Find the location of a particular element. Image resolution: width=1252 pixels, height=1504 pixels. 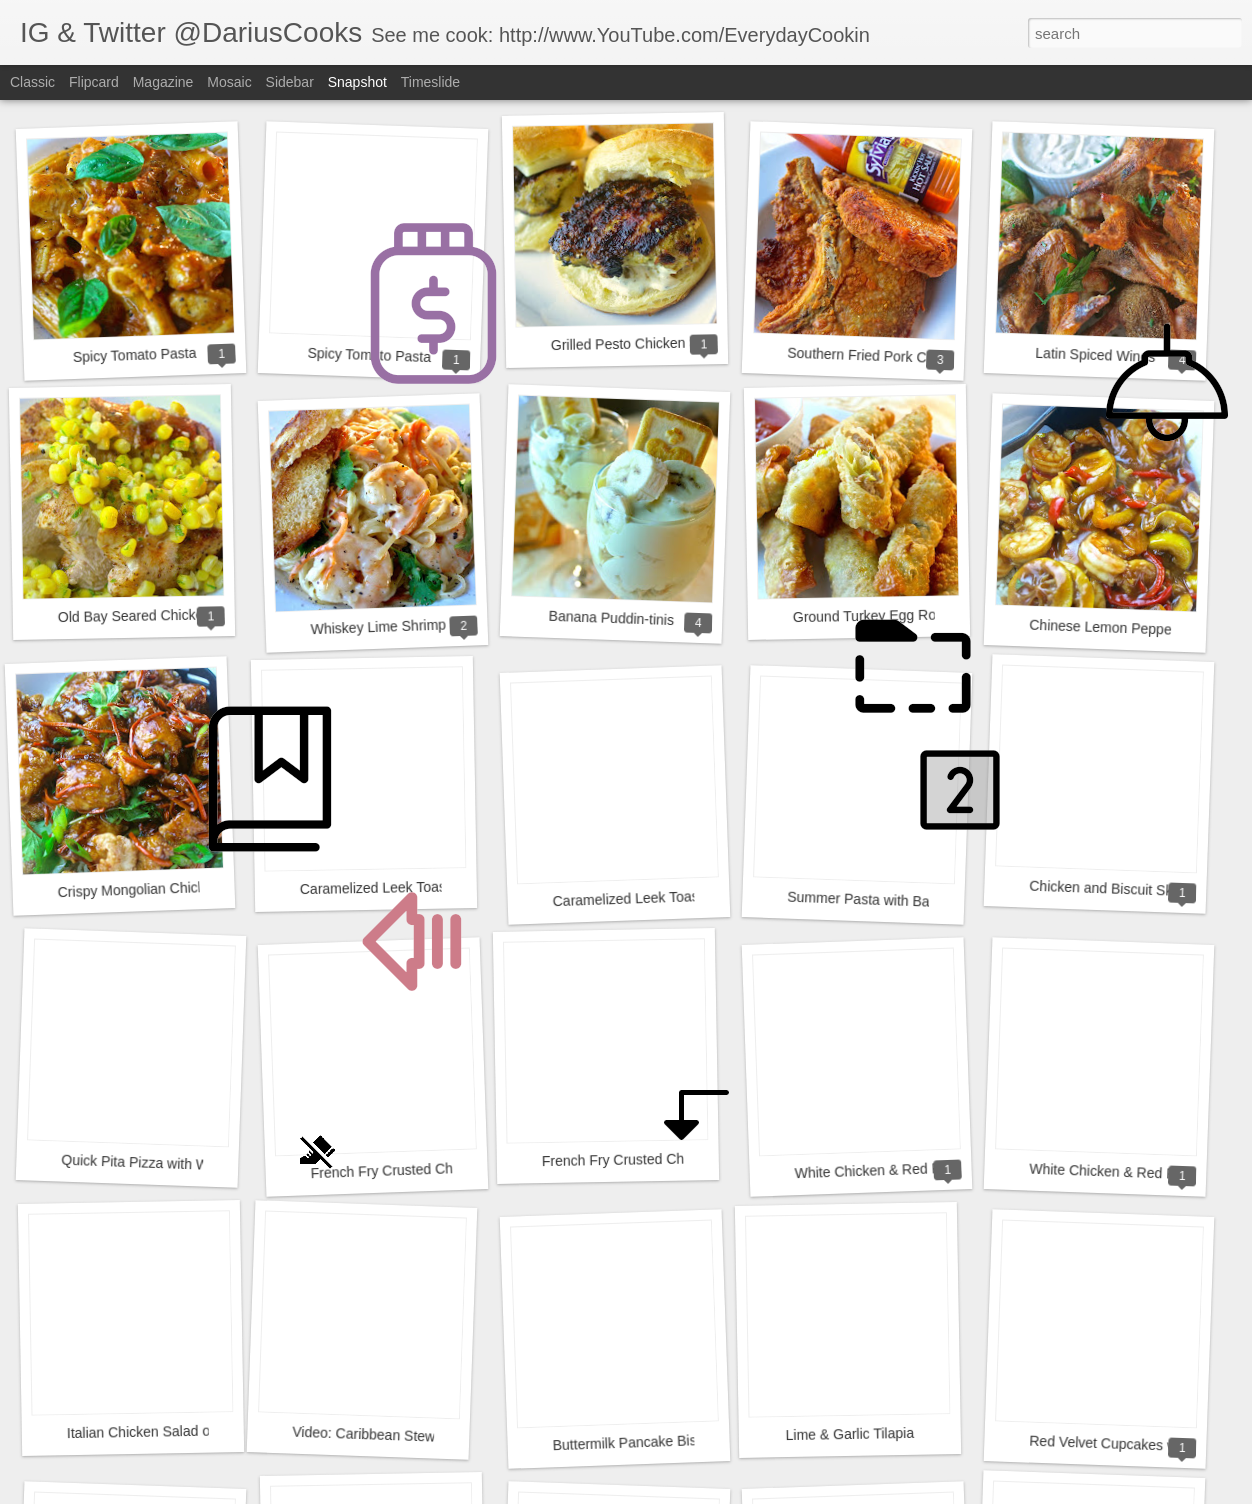

access your bookmarked reading material is located at coordinates (270, 779).